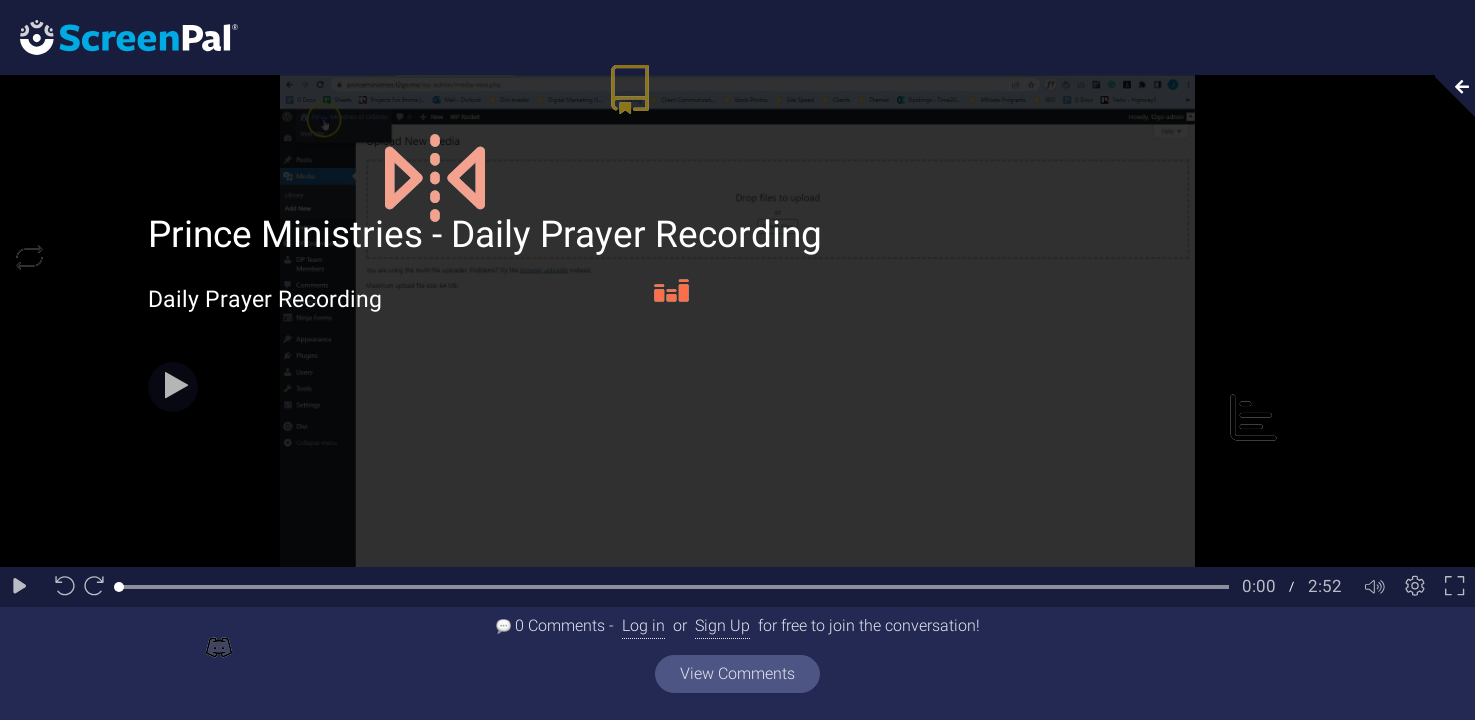 The height and width of the screenshot is (720, 1475). What do you see at coordinates (630, 90) in the screenshot?
I see `access a code repository` at bounding box center [630, 90].